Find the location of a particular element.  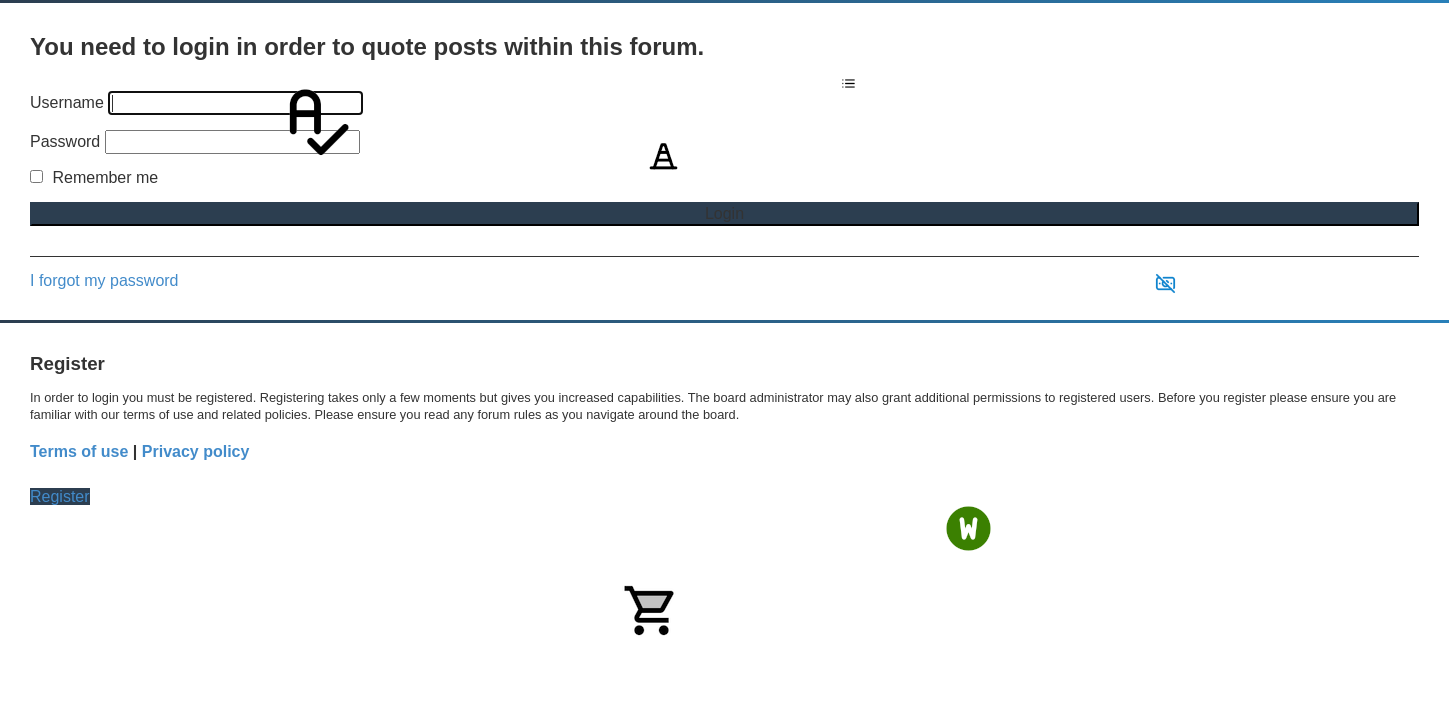

Wikipedia or Wikimedia app shortcut is located at coordinates (968, 528).